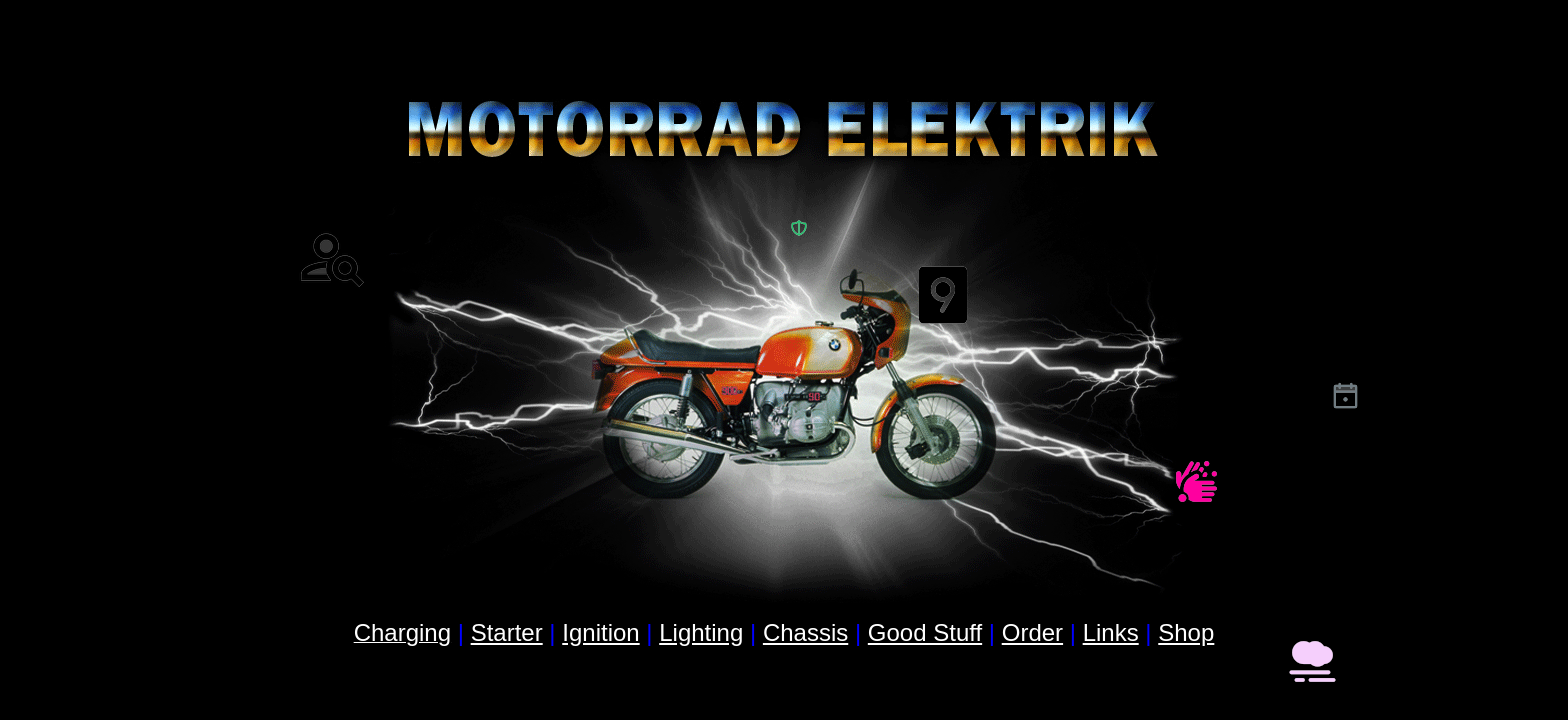  Describe the element at coordinates (1345, 396) in the screenshot. I see `calendar event or reminder indicator` at that location.